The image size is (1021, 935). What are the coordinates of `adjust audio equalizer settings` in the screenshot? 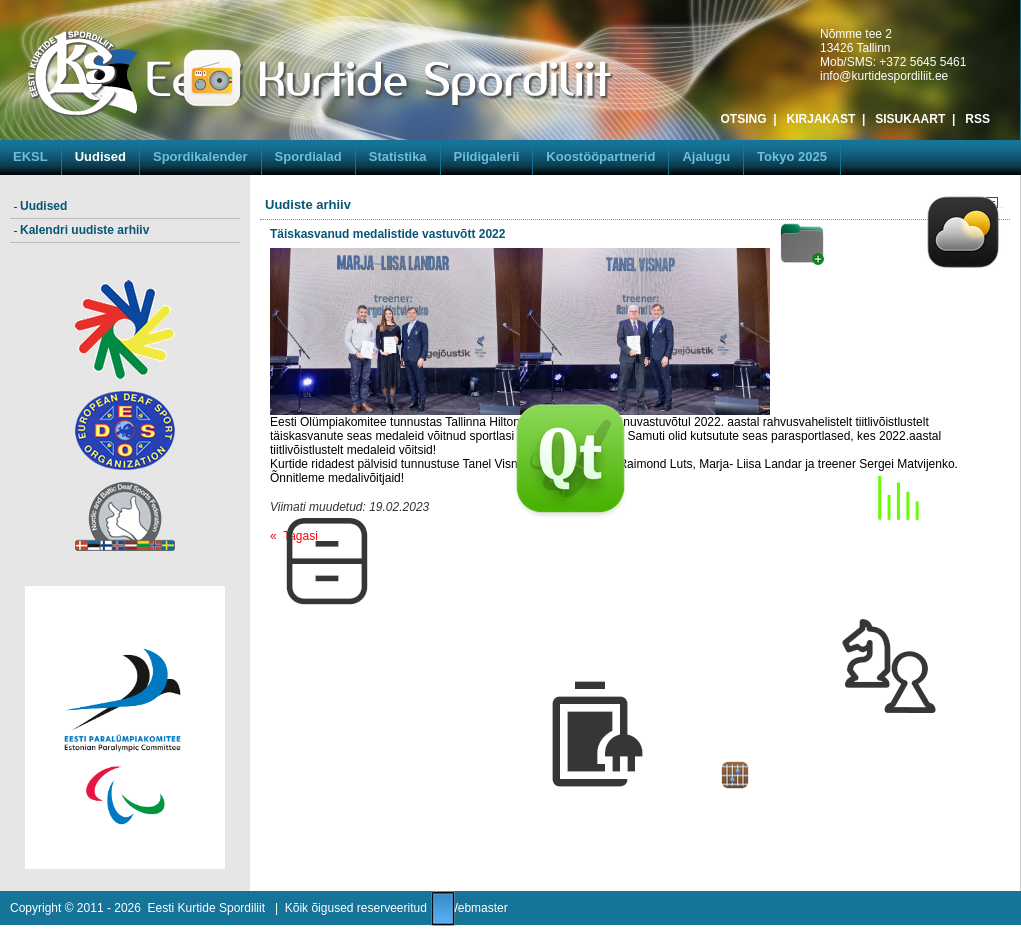 It's located at (900, 498).